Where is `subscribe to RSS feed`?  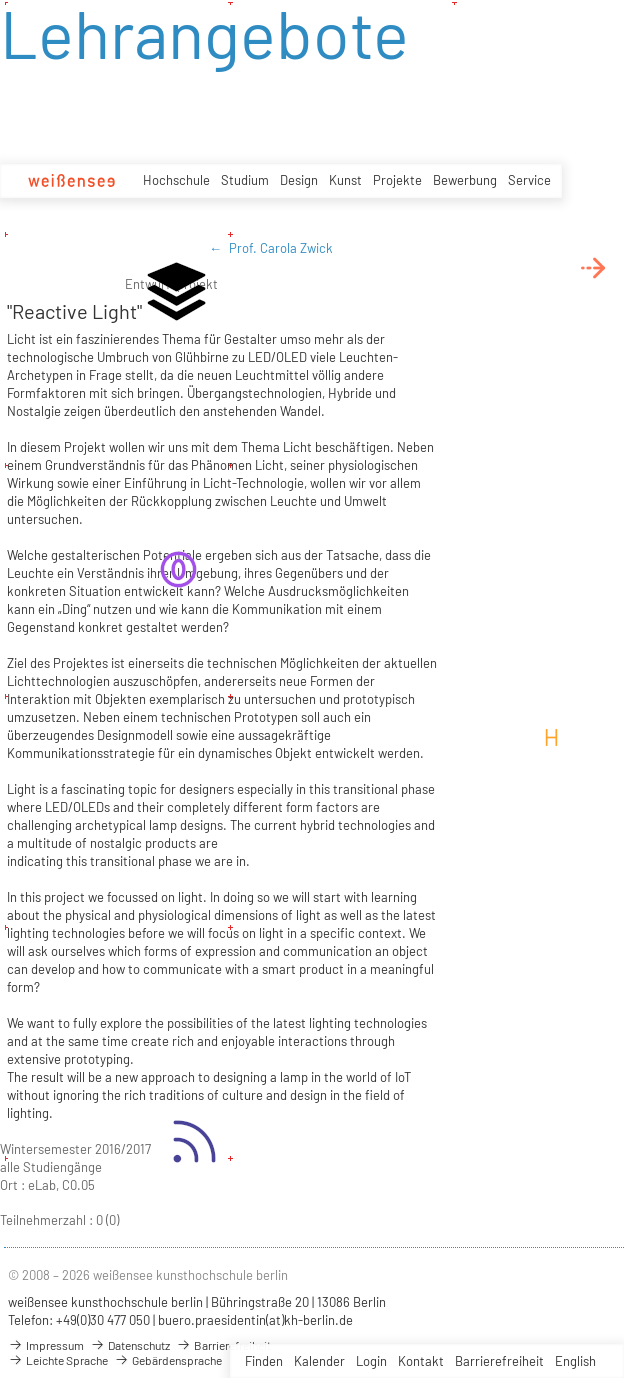
subscribe to RSS feed is located at coordinates (194, 1141).